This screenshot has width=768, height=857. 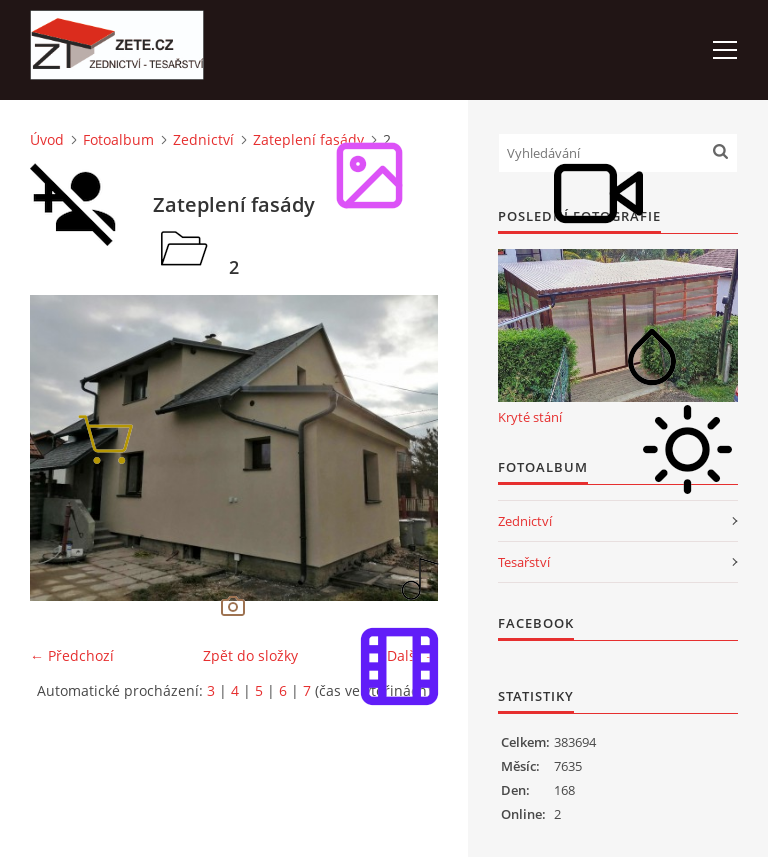 What do you see at coordinates (399, 666) in the screenshot?
I see `access video or movie content` at bounding box center [399, 666].